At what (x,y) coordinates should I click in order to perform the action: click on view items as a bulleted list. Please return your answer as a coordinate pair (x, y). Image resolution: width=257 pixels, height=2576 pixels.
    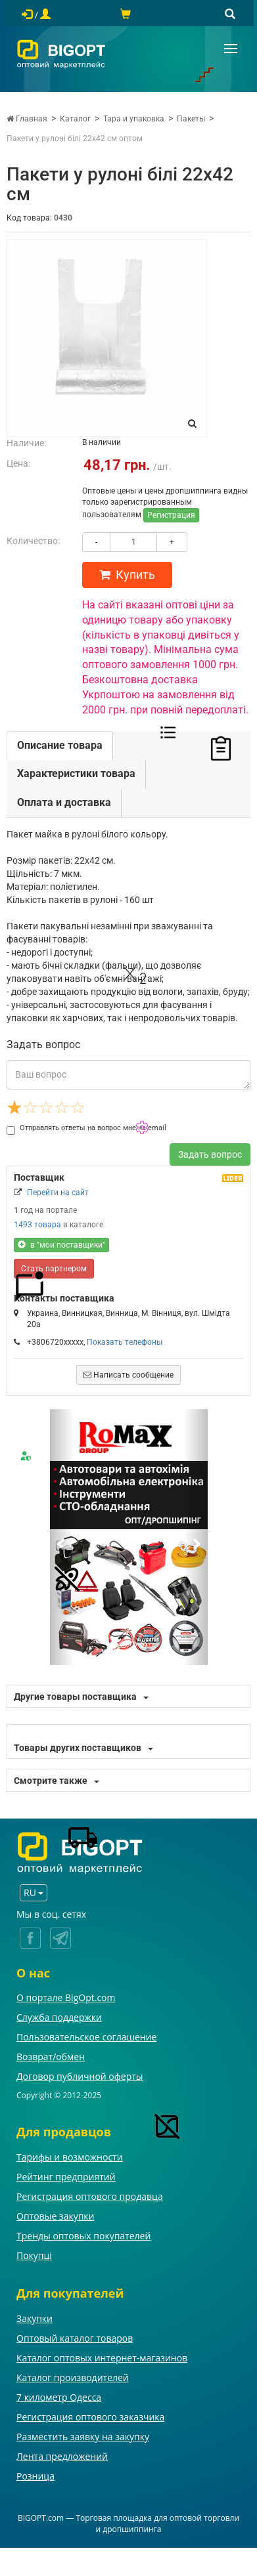
    Looking at the image, I should click on (168, 732).